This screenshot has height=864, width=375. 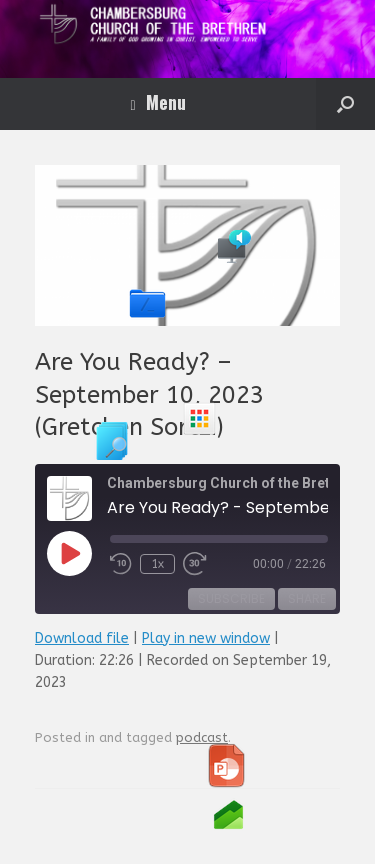 What do you see at coordinates (112, 441) in the screenshot?
I see `search files or documents` at bounding box center [112, 441].